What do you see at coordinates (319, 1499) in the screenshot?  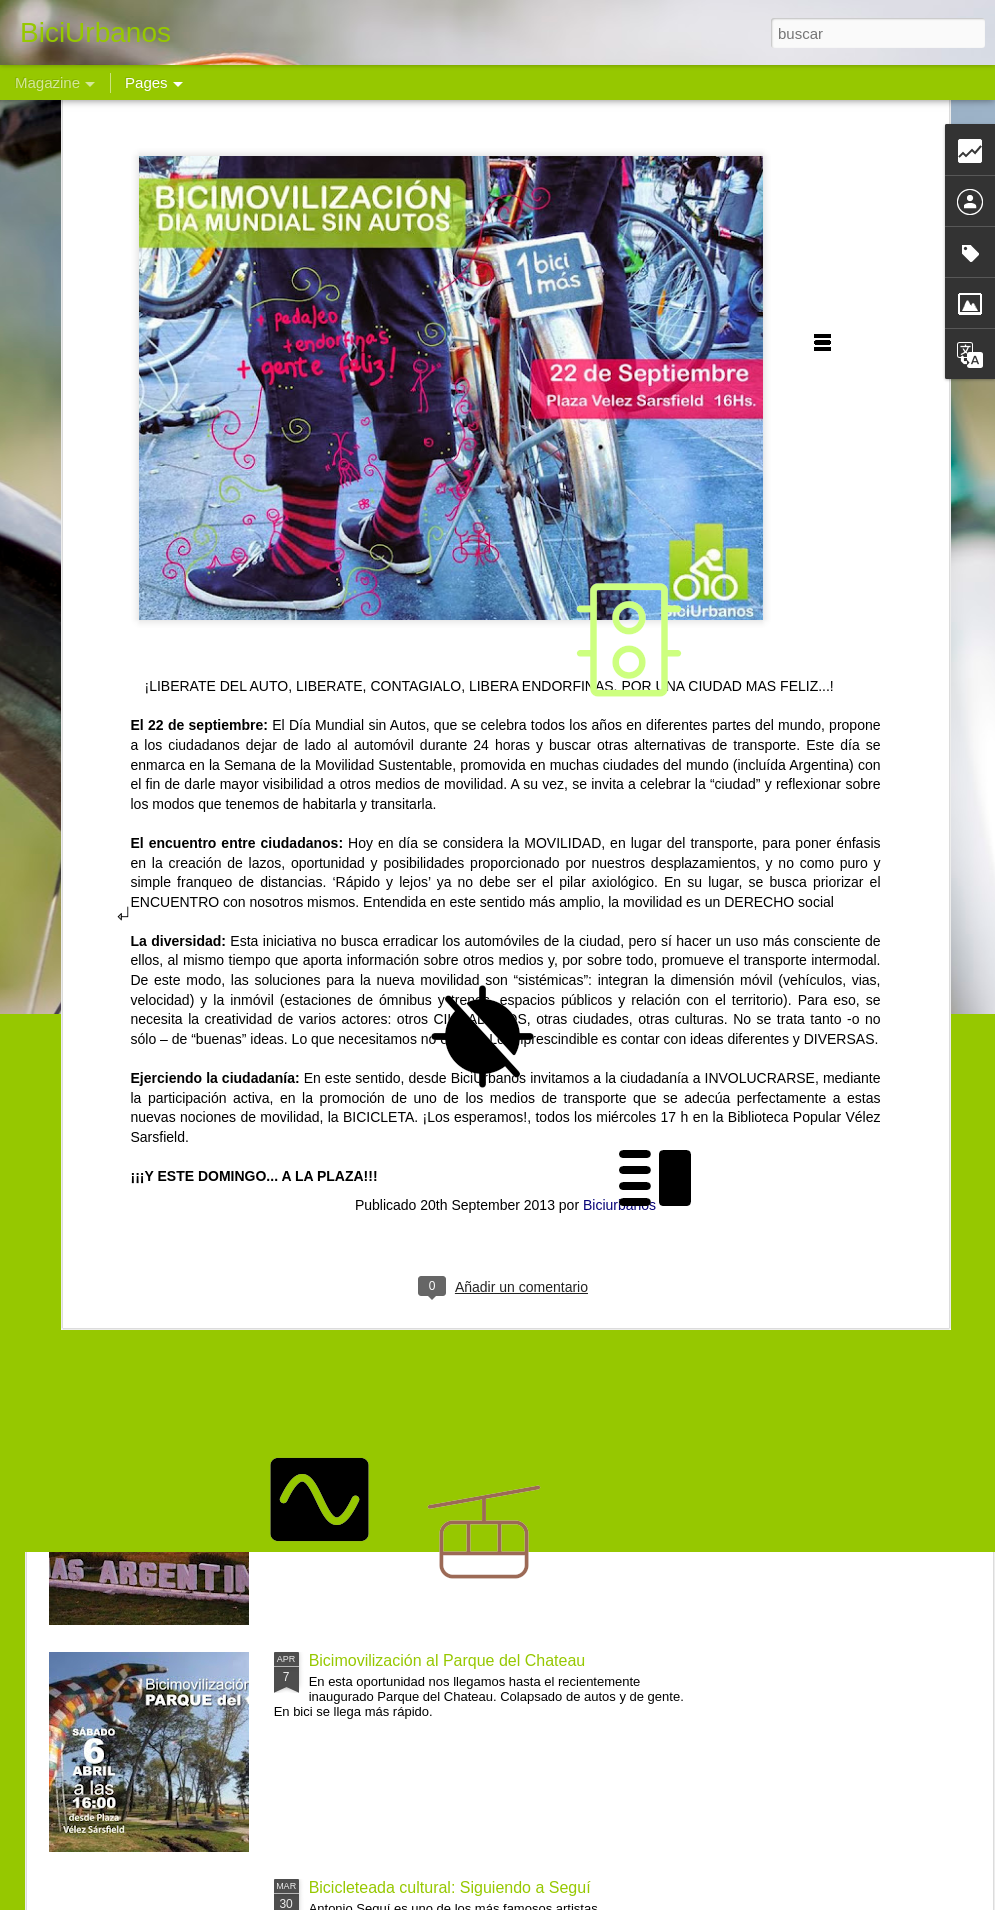 I see `audio or sound wave indicator` at bounding box center [319, 1499].